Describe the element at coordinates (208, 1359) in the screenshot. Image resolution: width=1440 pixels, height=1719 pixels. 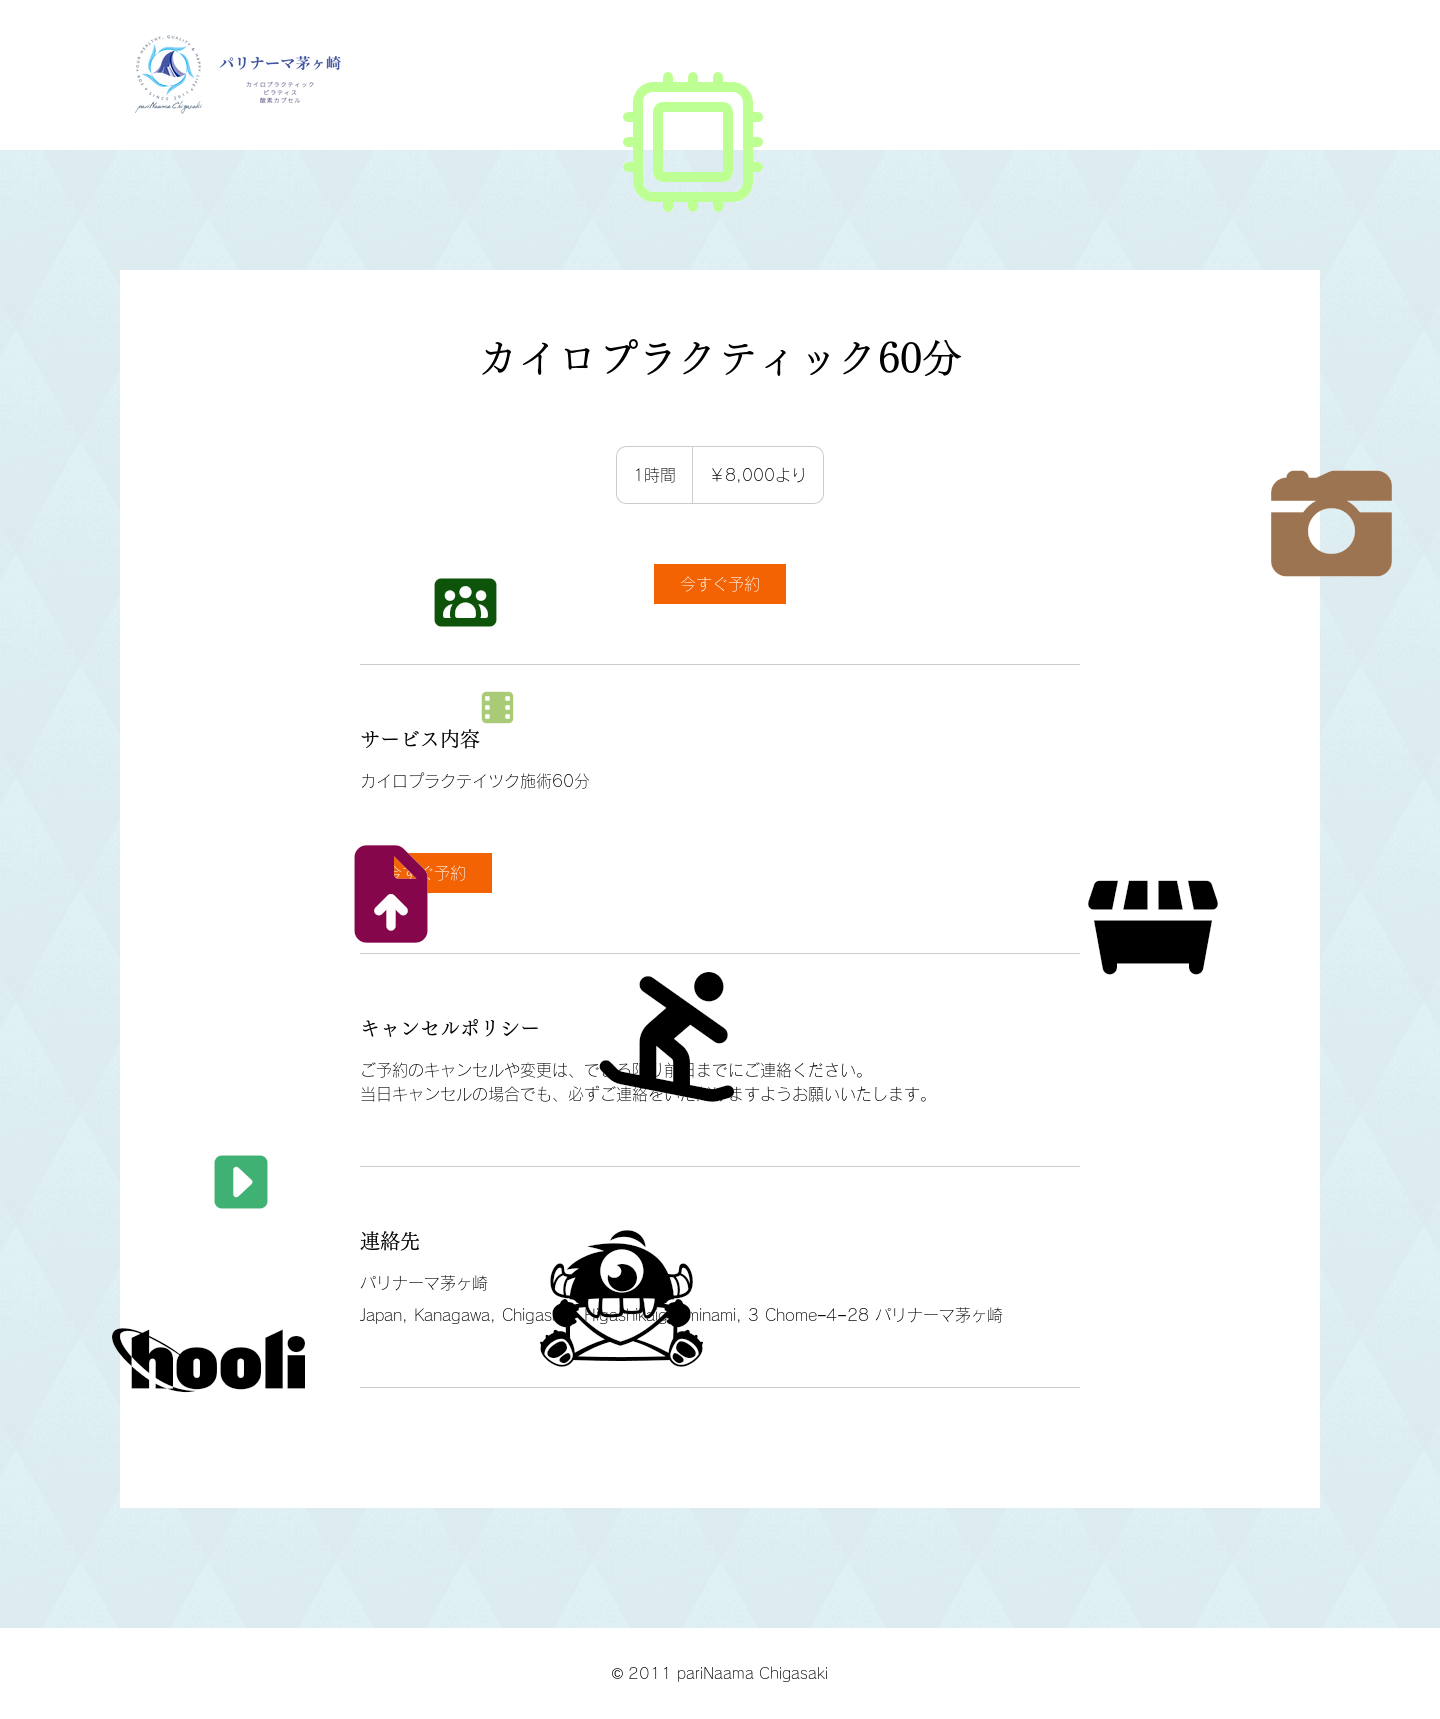
I see `hooli company logo` at that location.